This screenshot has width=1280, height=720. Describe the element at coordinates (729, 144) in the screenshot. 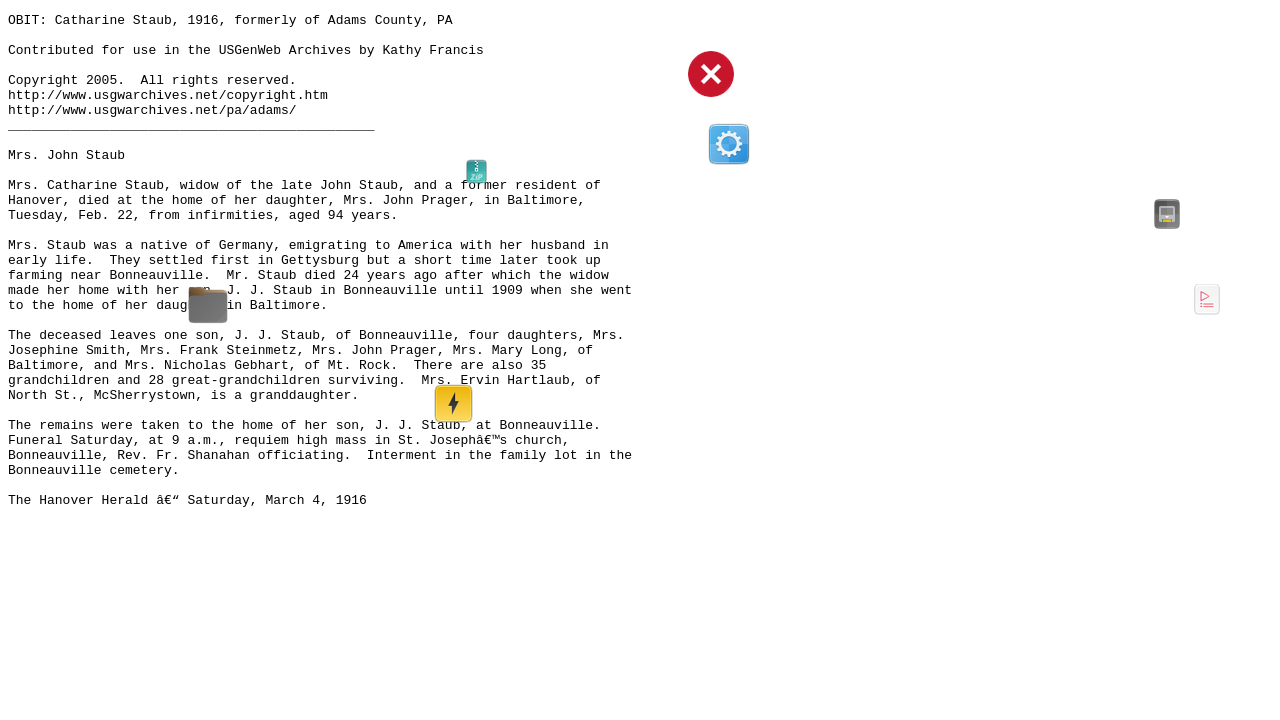

I see `windows installer package file` at that location.